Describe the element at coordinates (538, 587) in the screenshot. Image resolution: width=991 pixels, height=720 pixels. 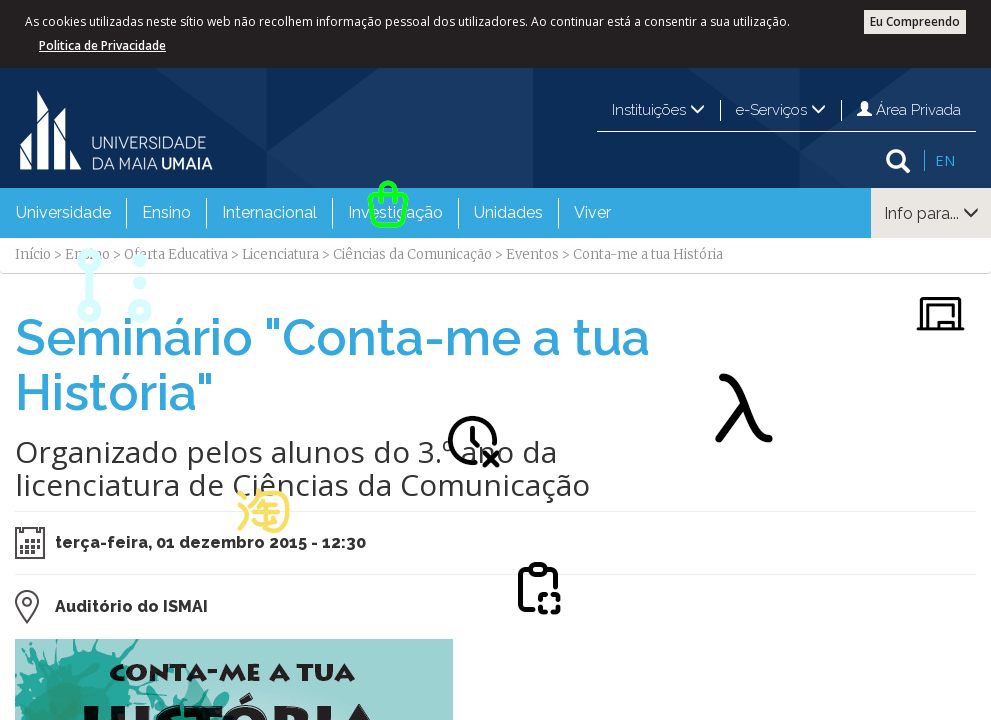
I see `copy to clipboard` at that location.